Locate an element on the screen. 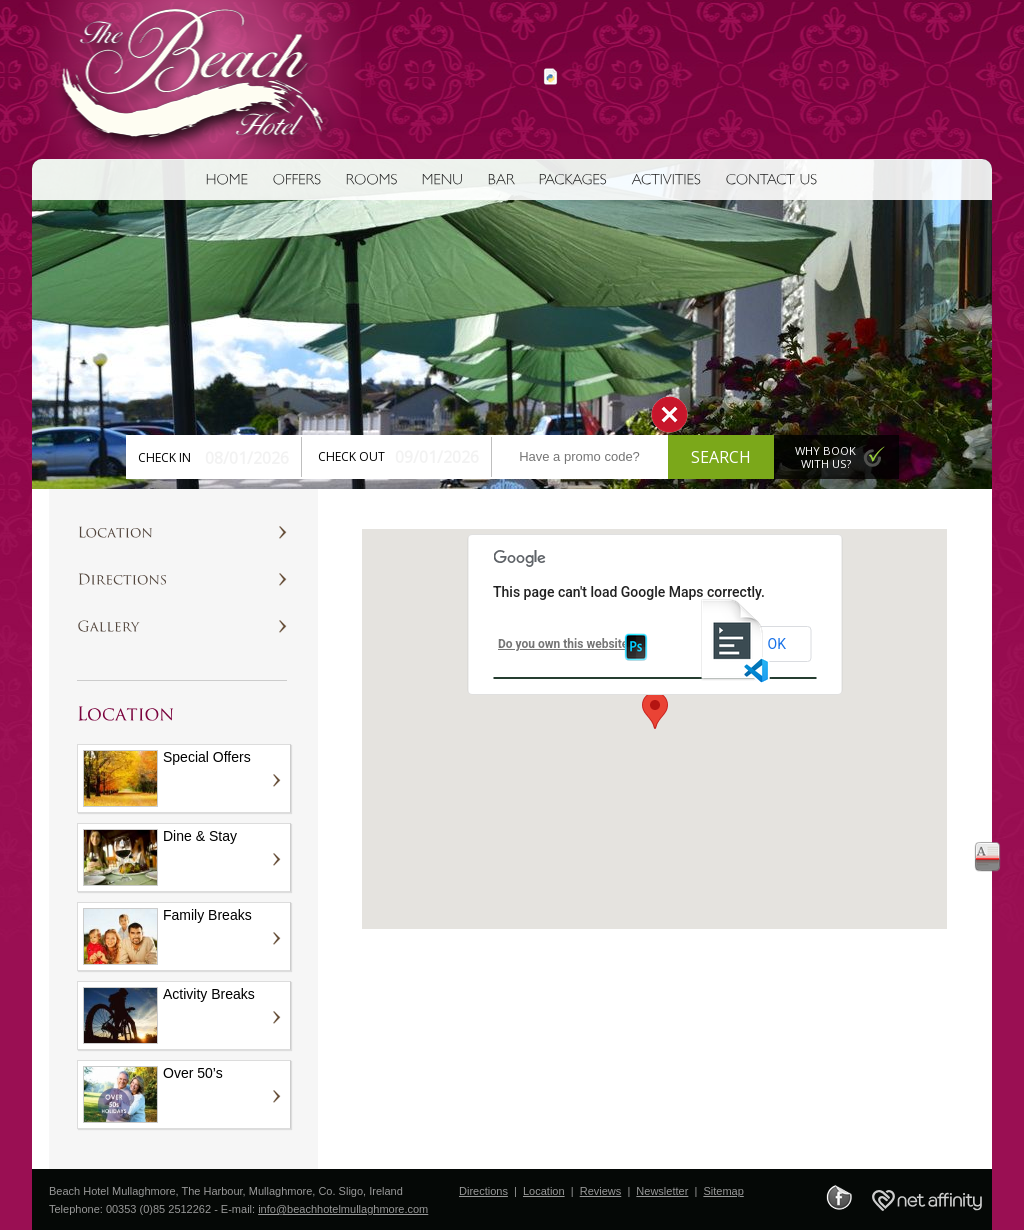 This screenshot has height=1230, width=1024. open a shell script file in Visual Studio Code is located at coordinates (732, 641).